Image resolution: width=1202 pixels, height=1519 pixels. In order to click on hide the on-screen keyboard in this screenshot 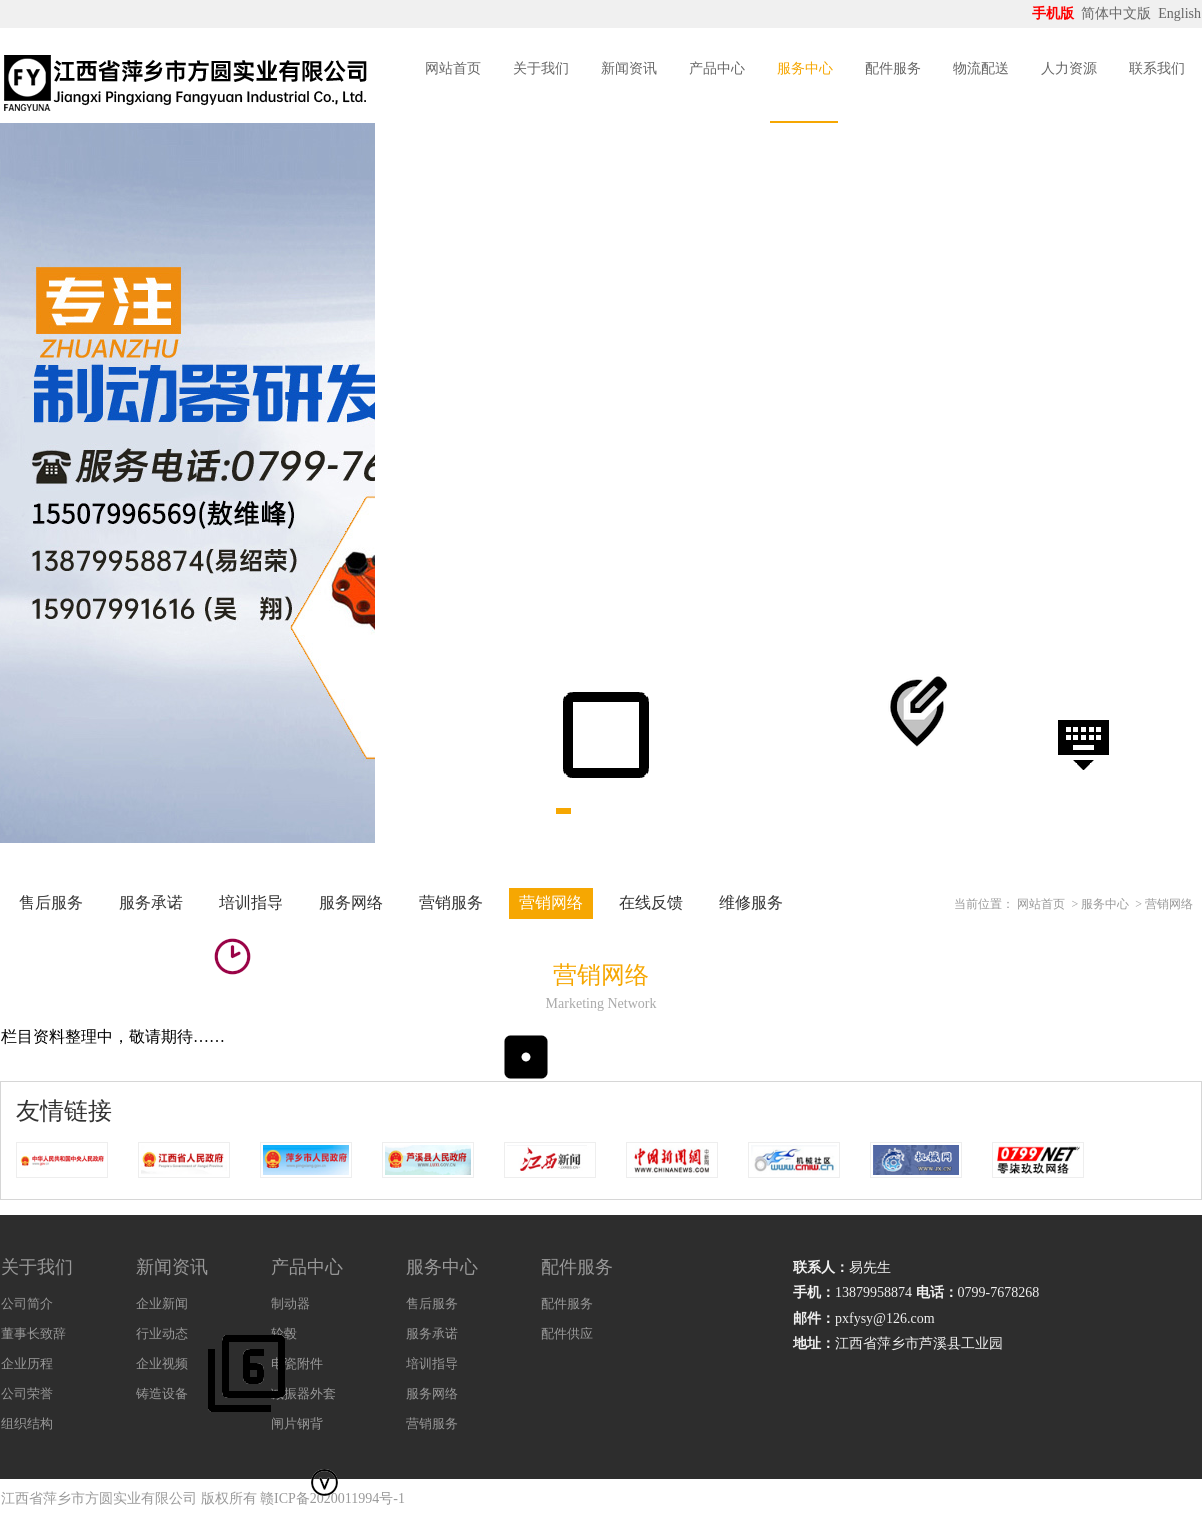, I will do `click(1083, 742)`.